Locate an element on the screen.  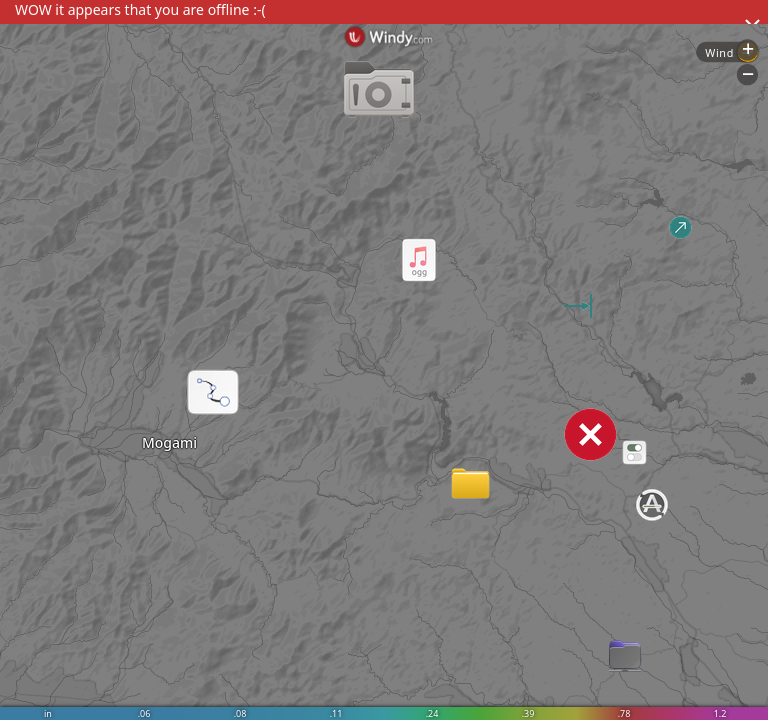
access a secure or locked folder is located at coordinates (378, 90).